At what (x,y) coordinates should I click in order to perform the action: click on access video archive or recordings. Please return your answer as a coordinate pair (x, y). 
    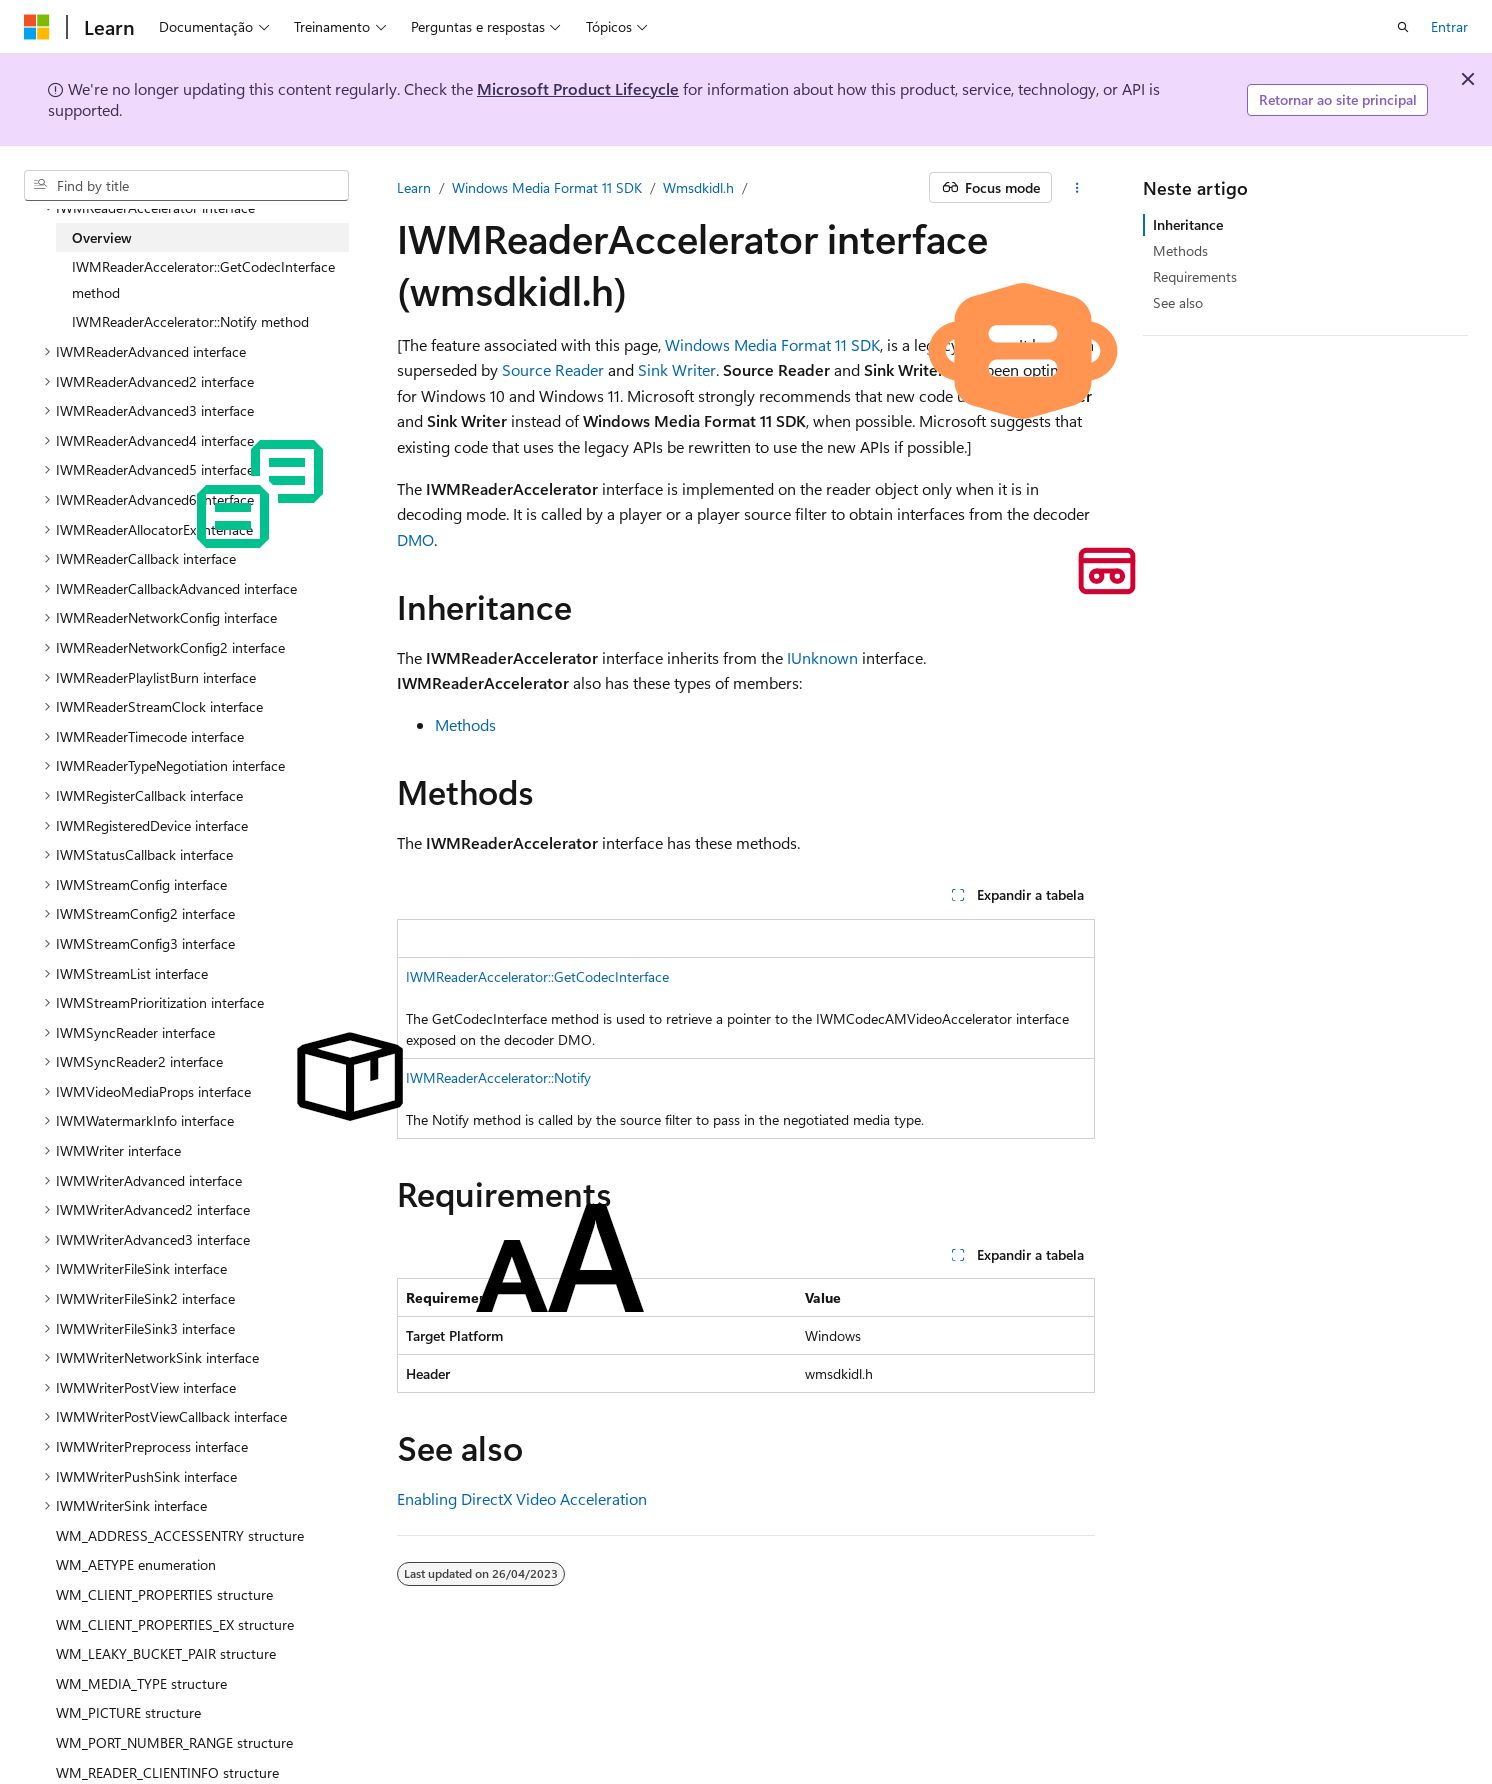
    Looking at the image, I should click on (1107, 571).